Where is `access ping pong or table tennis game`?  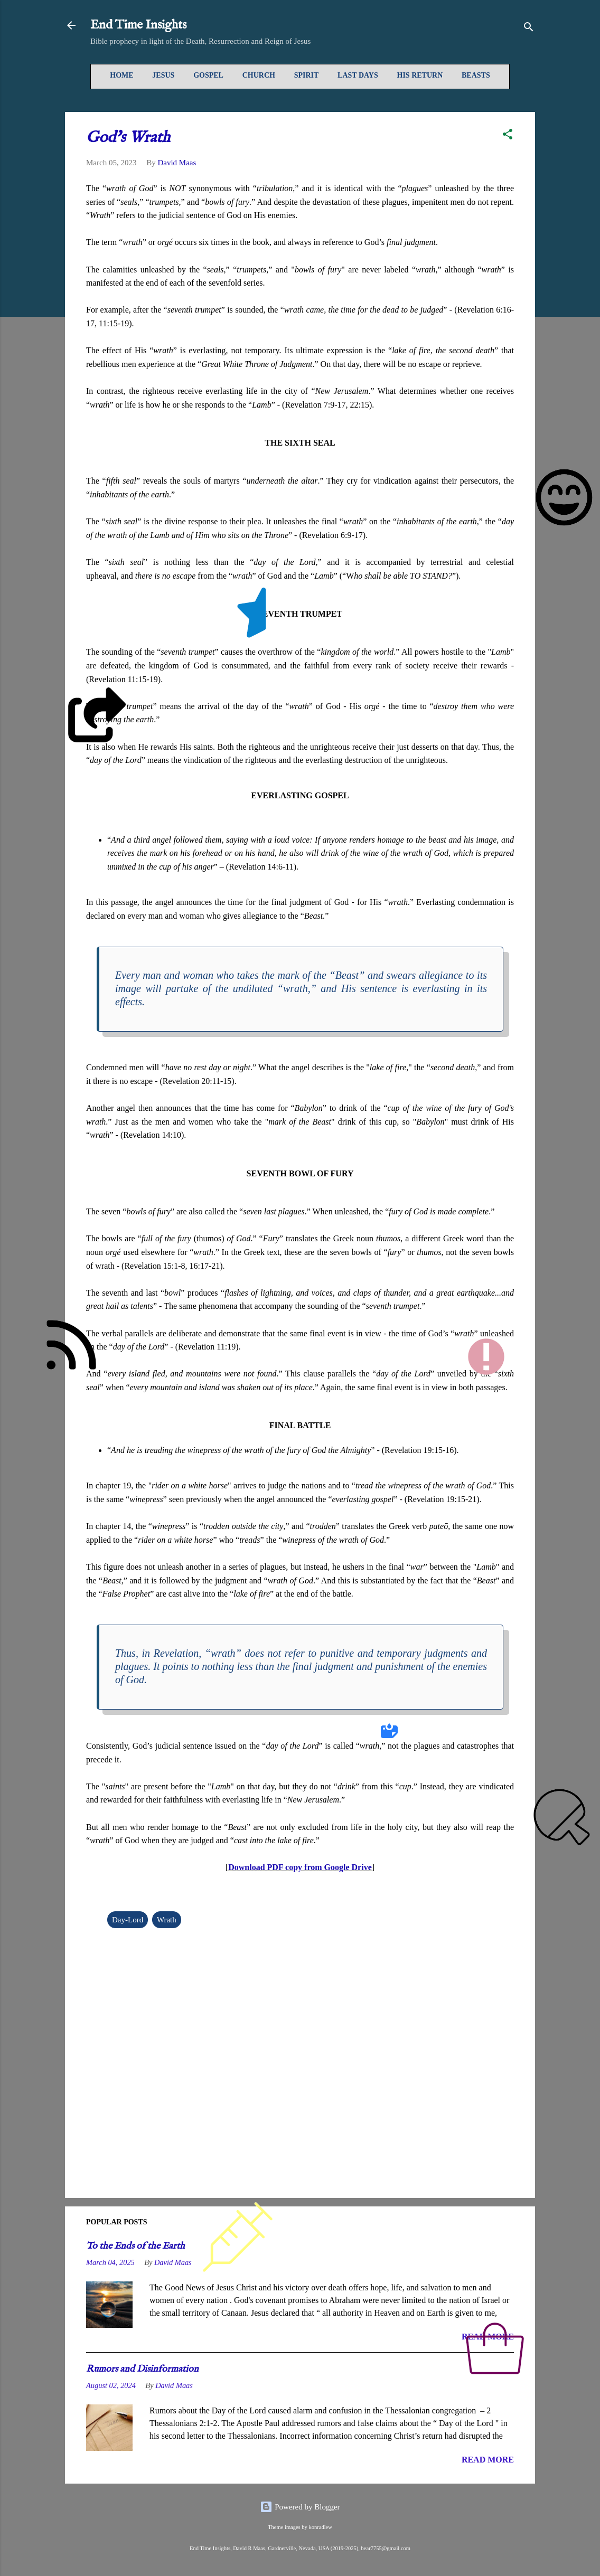 access ping pong or table tennis game is located at coordinates (560, 1816).